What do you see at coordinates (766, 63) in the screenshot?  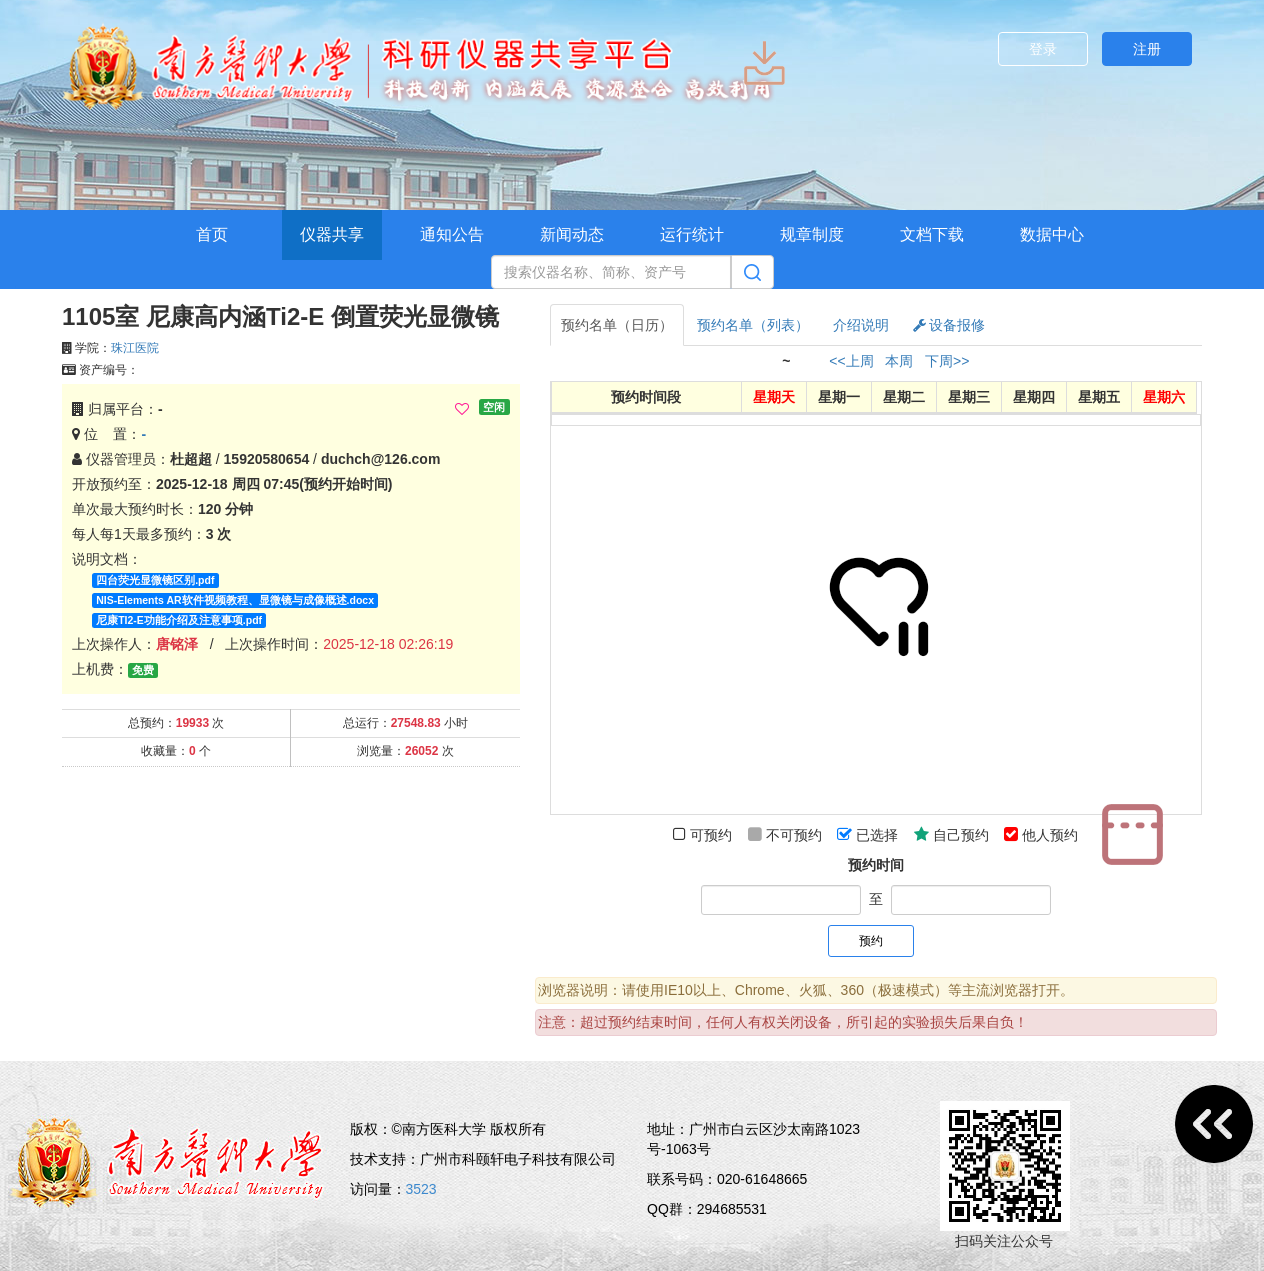 I see `stash changes in git` at bounding box center [766, 63].